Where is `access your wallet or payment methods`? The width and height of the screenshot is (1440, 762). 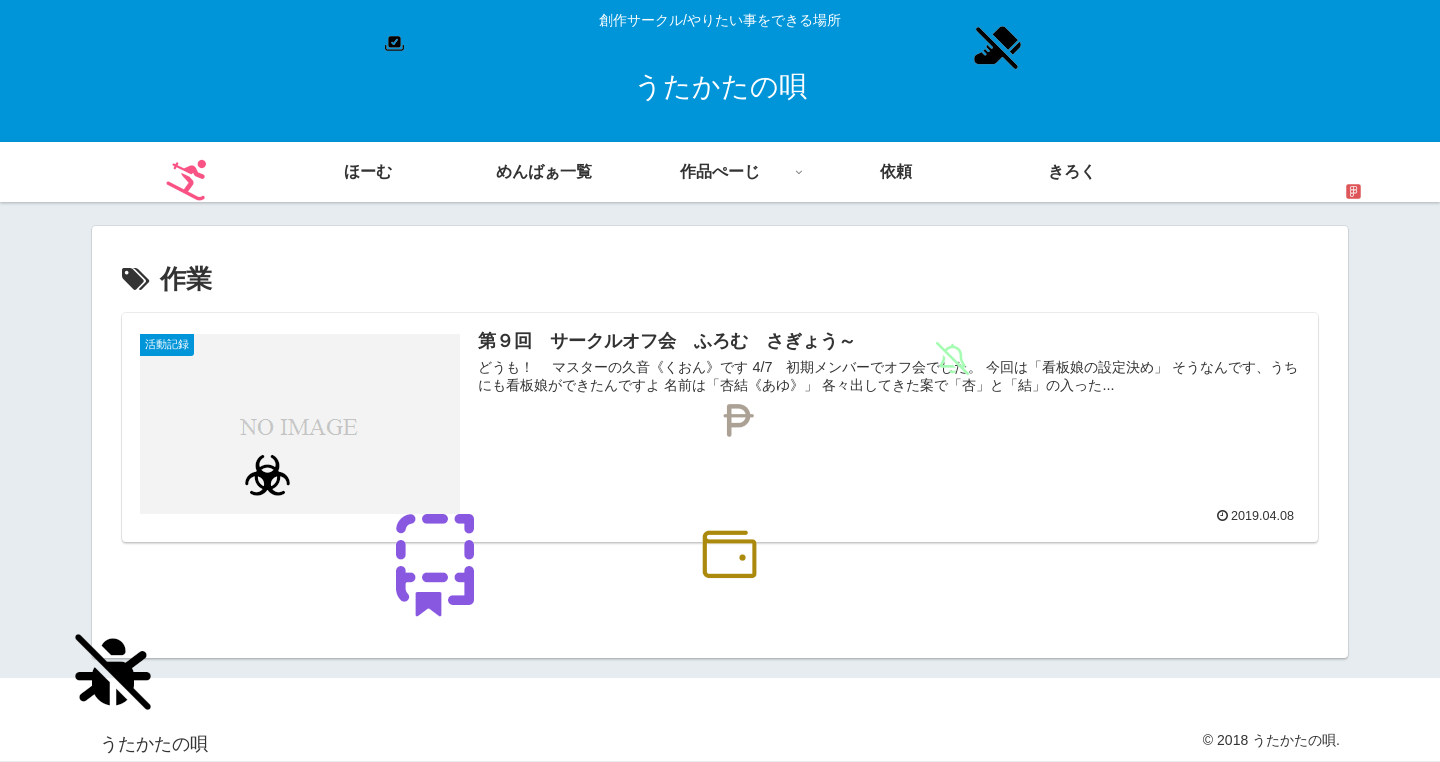
access your wallet or payment methods is located at coordinates (728, 556).